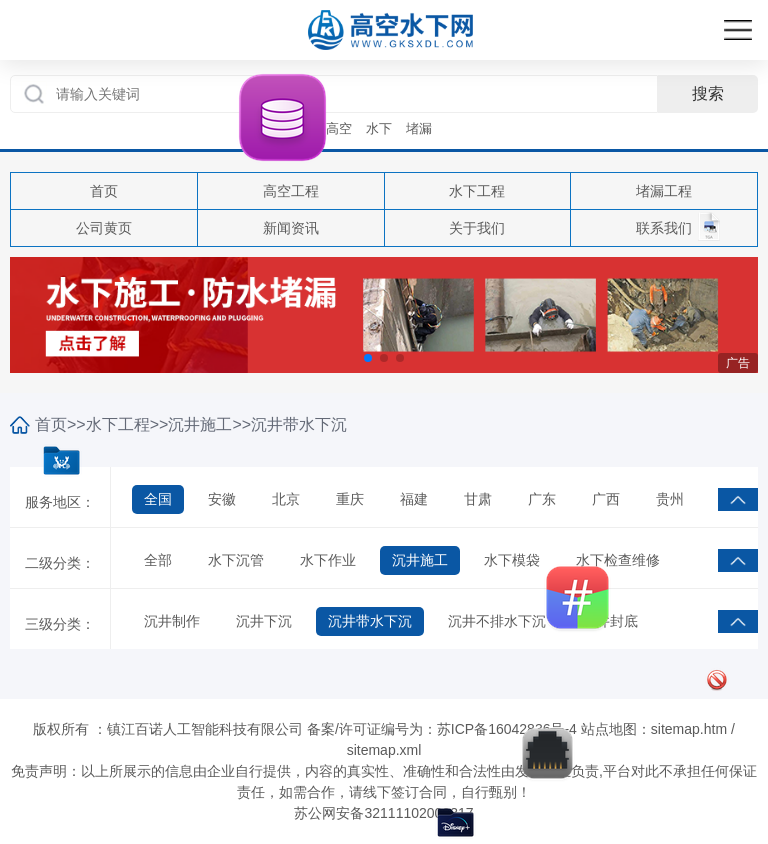 Image resolution: width=768 pixels, height=844 pixels. Describe the element at coordinates (577, 597) in the screenshot. I see `open gtkhash checksum verification tool` at that location.